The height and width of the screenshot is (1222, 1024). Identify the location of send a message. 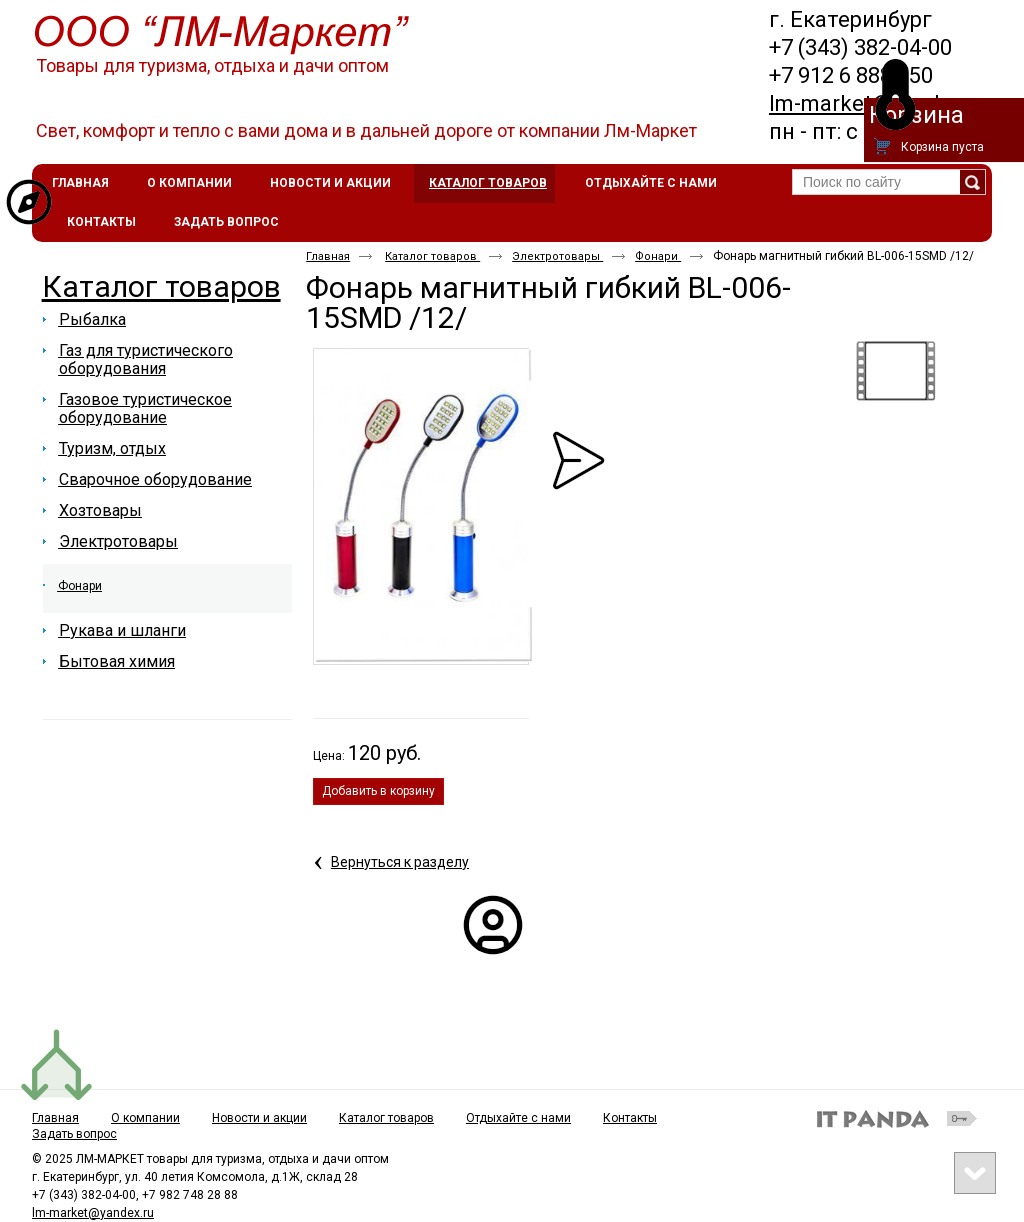
(575, 460).